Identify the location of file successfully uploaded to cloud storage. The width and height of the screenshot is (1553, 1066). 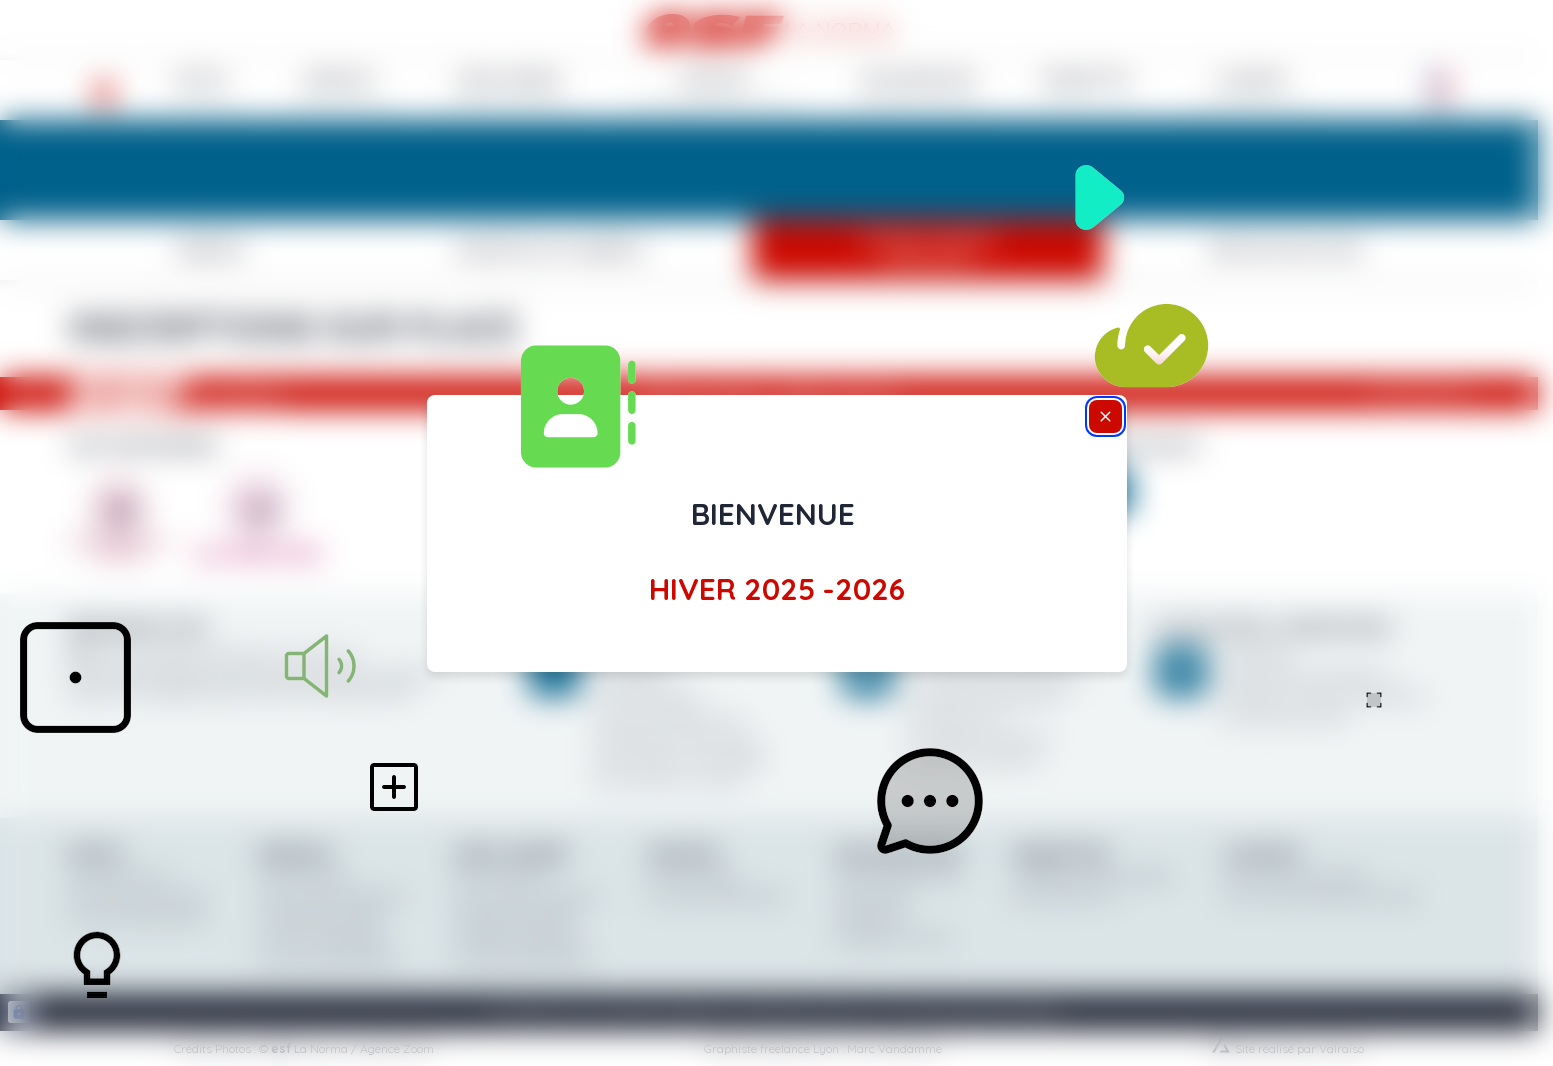
(1151, 345).